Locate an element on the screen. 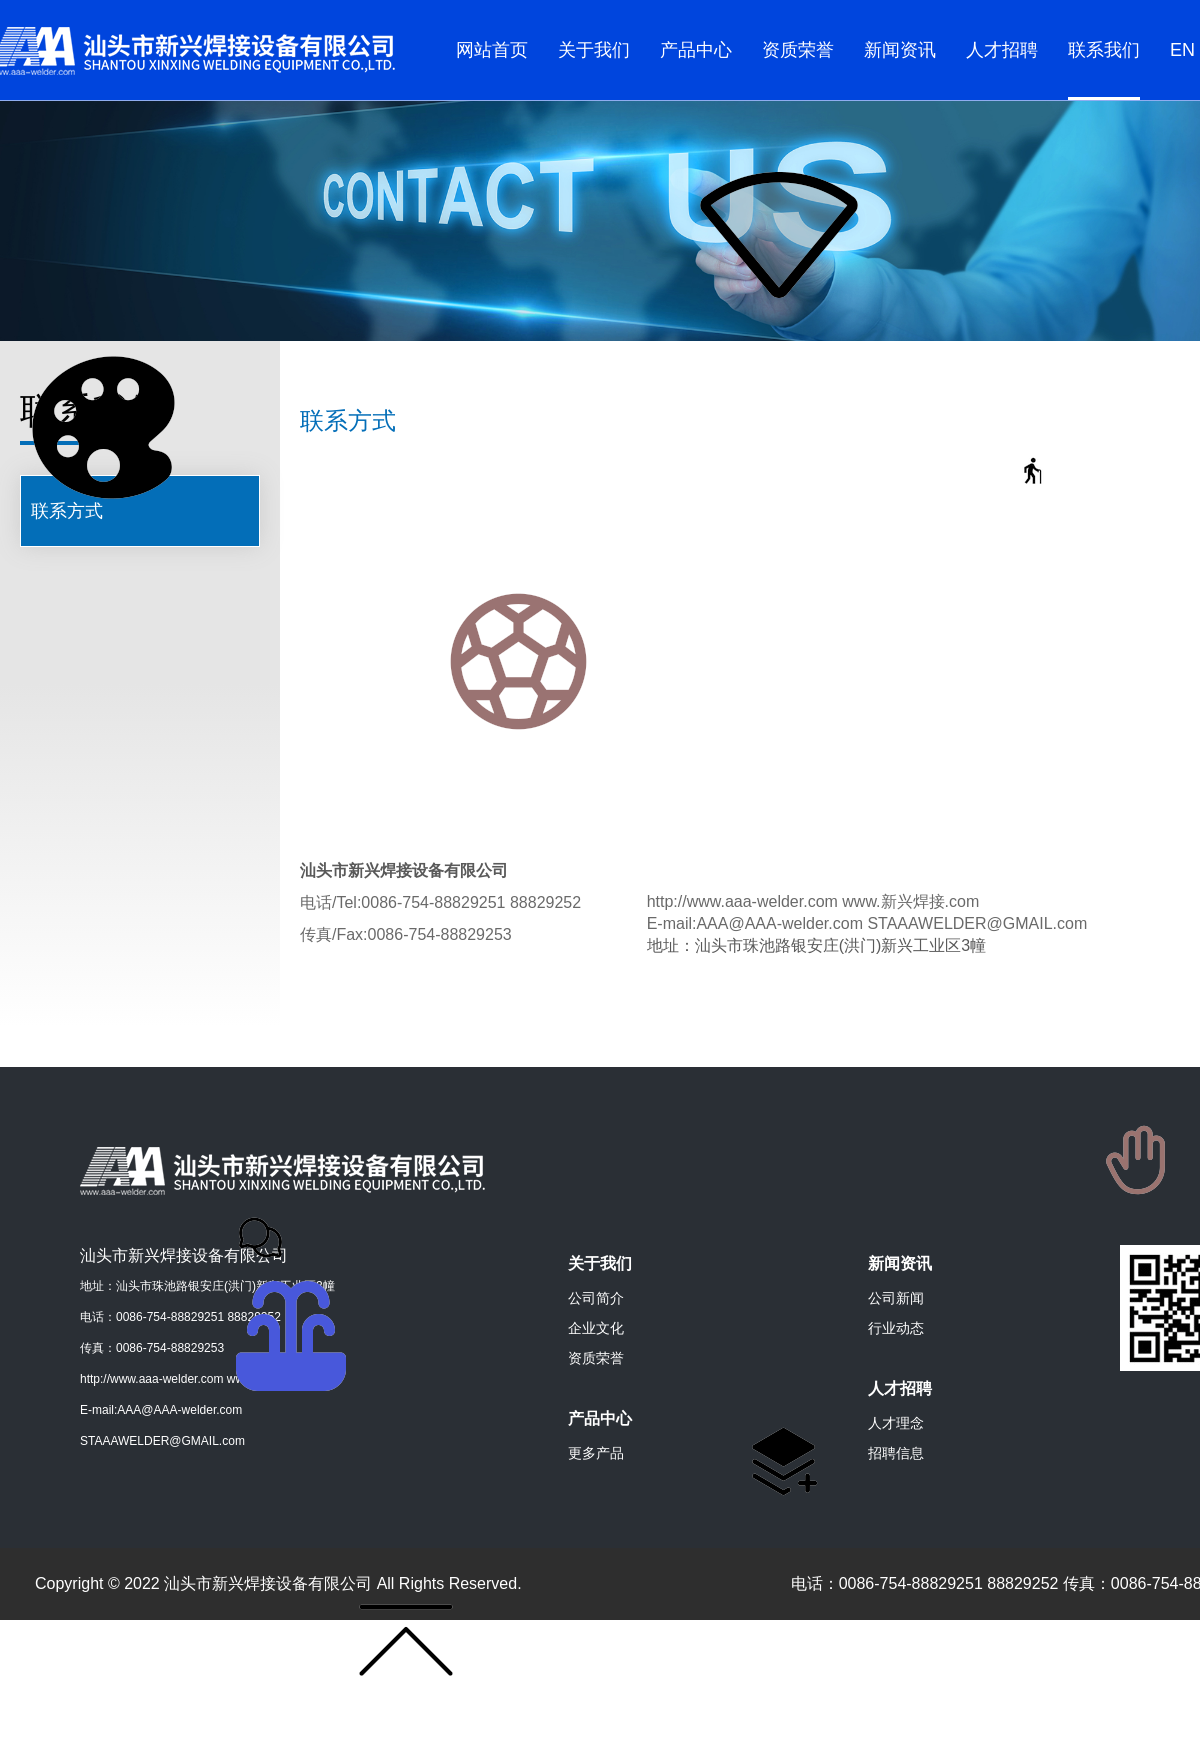  add a new layer to the stack is located at coordinates (783, 1461).